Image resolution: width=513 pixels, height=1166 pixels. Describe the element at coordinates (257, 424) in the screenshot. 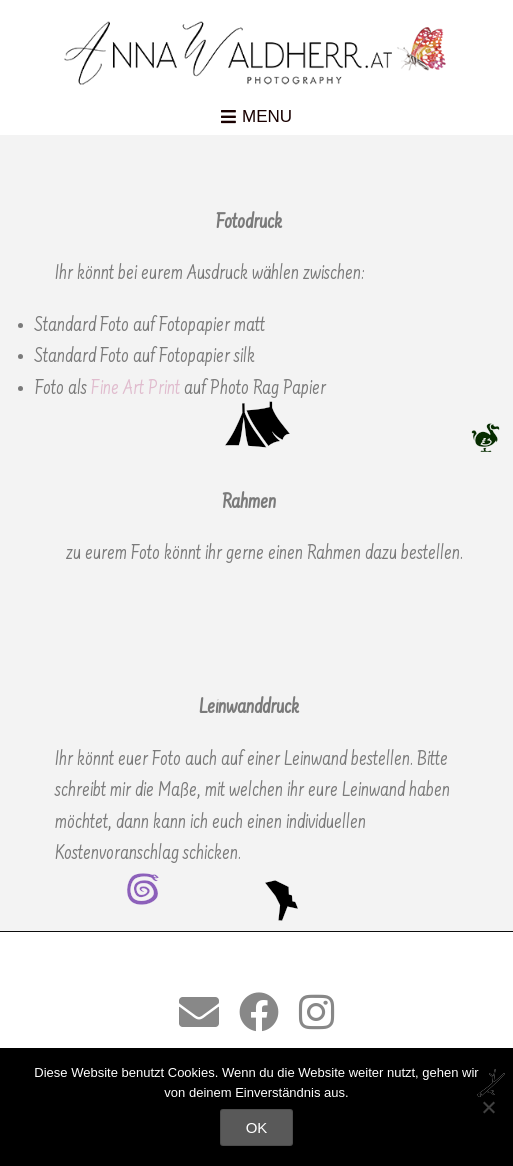

I see `access camping or outdoor activity features` at that location.